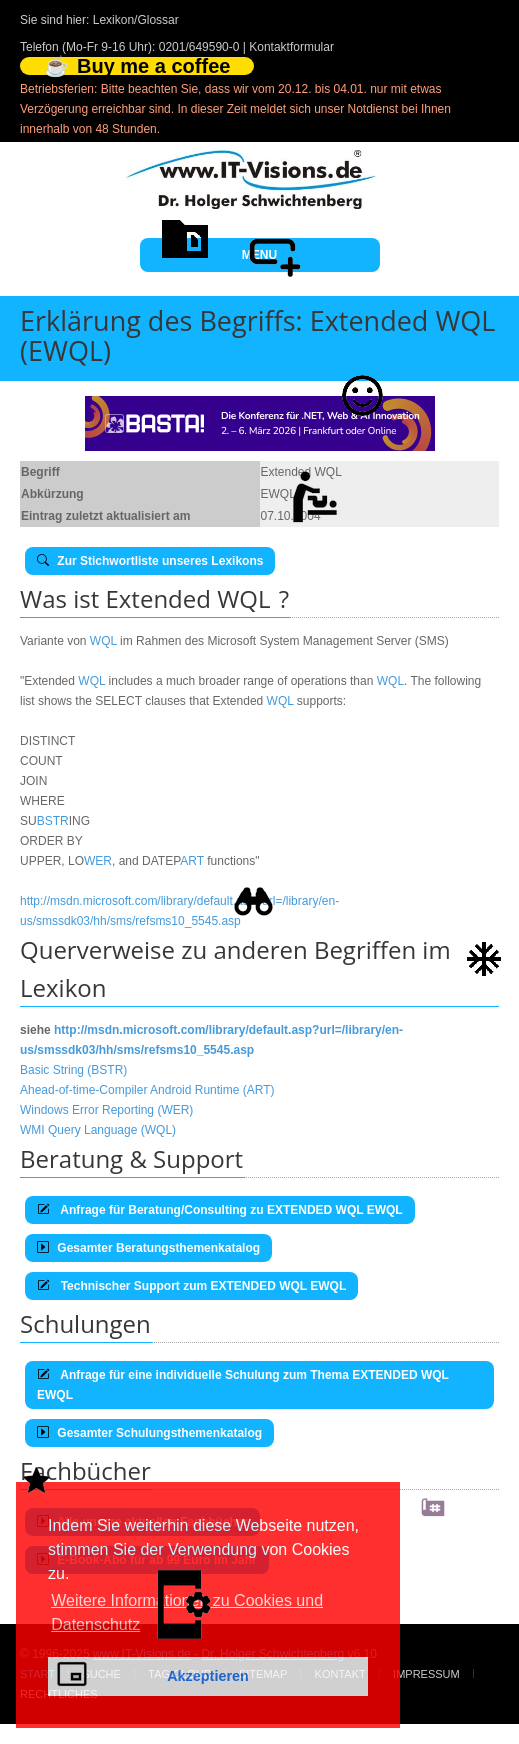 This screenshot has height=1744, width=519. Describe the element at coordinates (36, 1480) in the screenshot. I see `add item to favorites` at that location.